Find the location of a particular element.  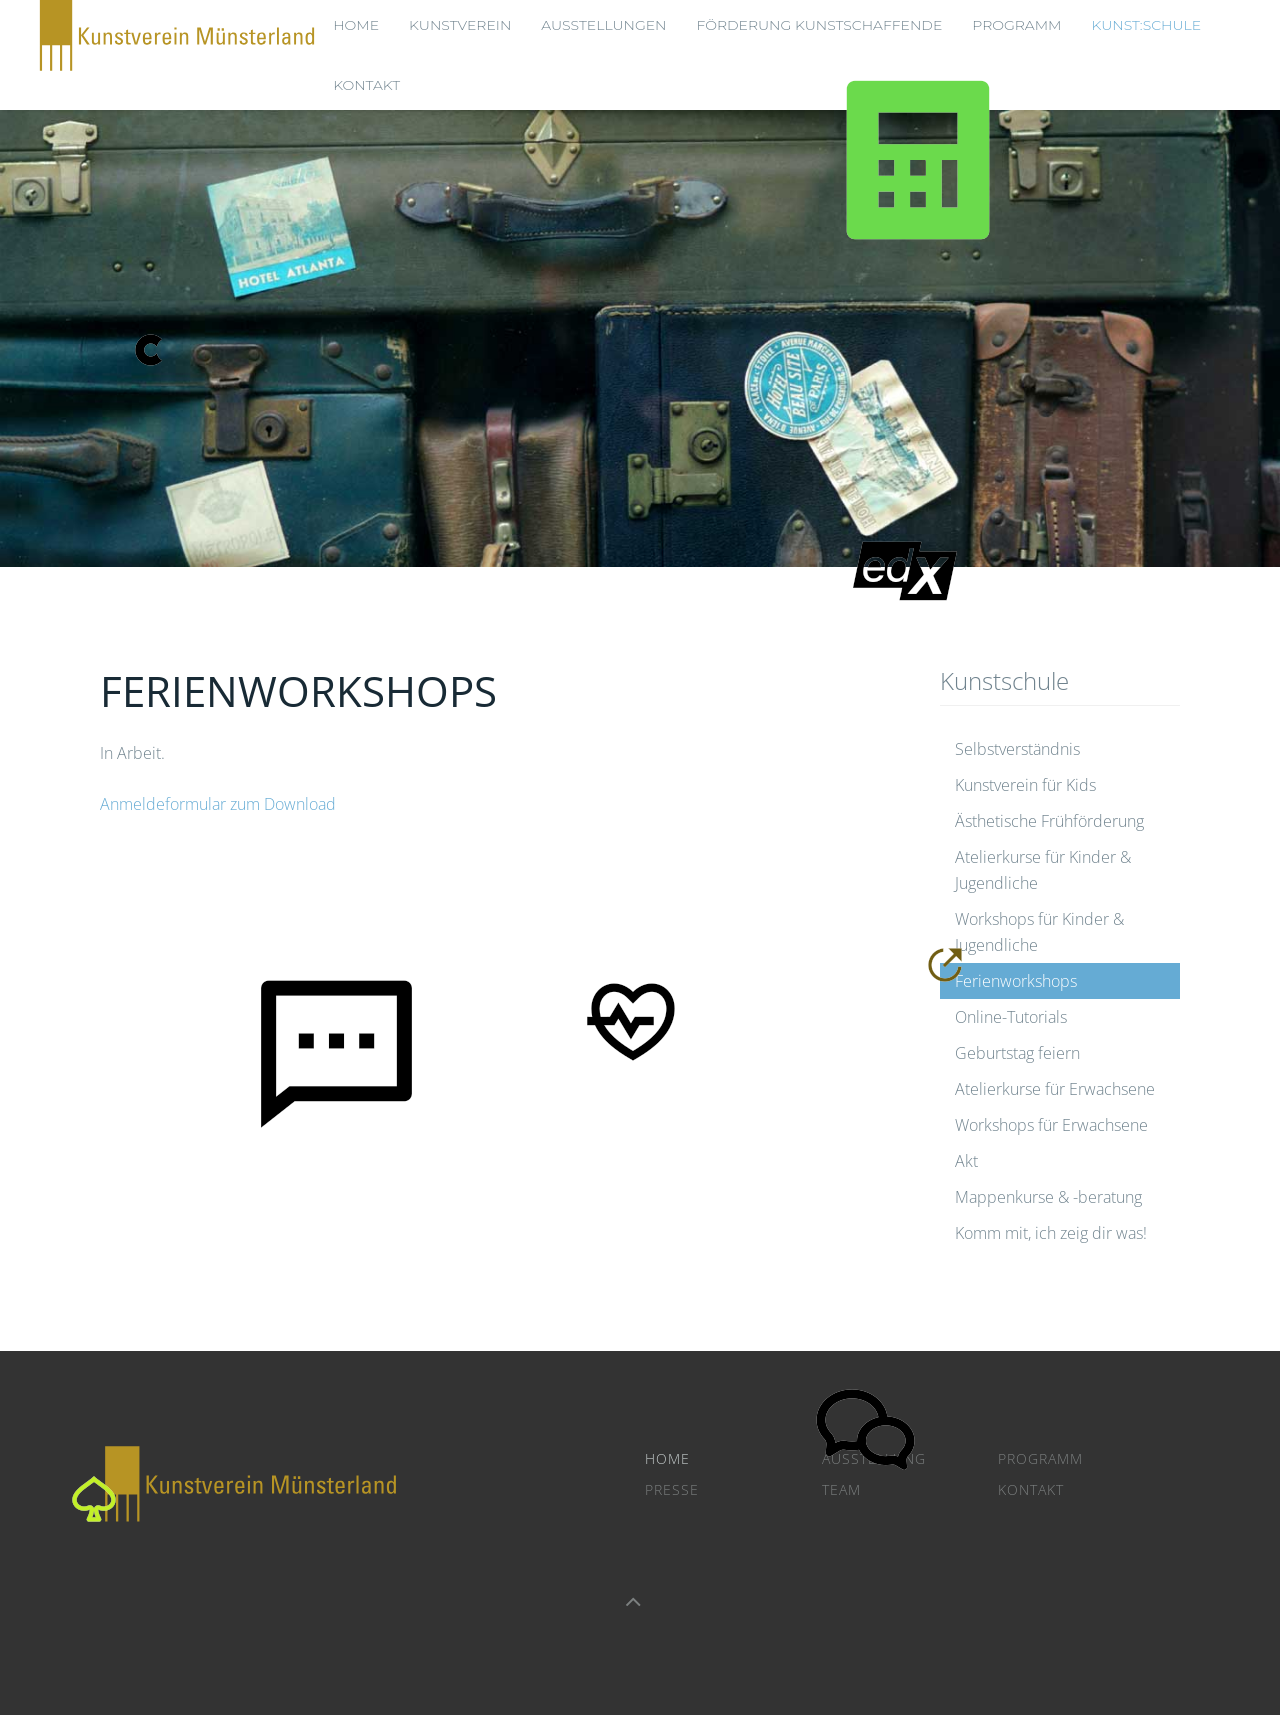

spade suit symbol for card games is located at coordinates (94, 1500).